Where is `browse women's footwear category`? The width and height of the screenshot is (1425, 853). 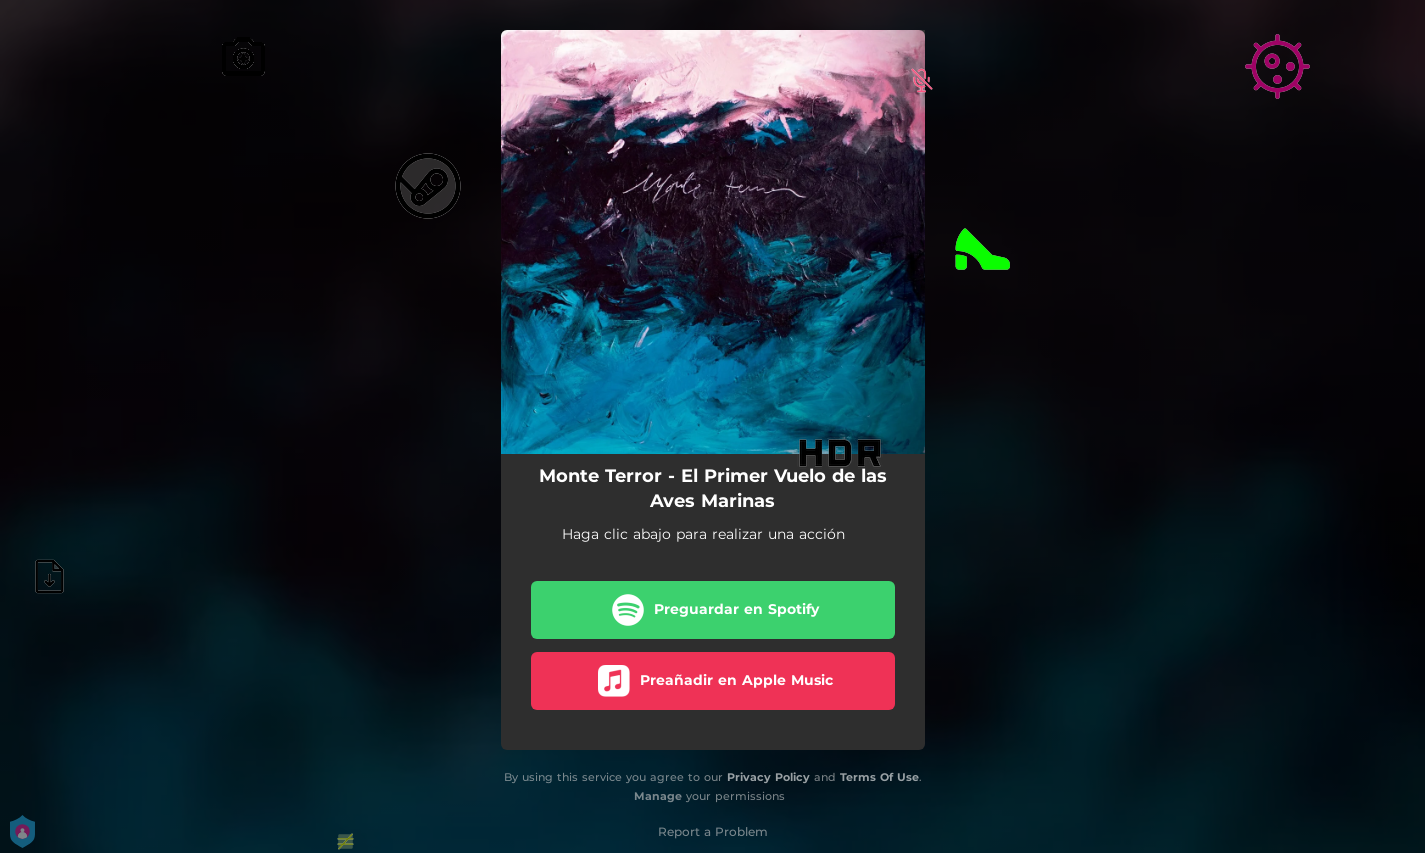 browse women's footwear category is located at coordinates (980, 251).